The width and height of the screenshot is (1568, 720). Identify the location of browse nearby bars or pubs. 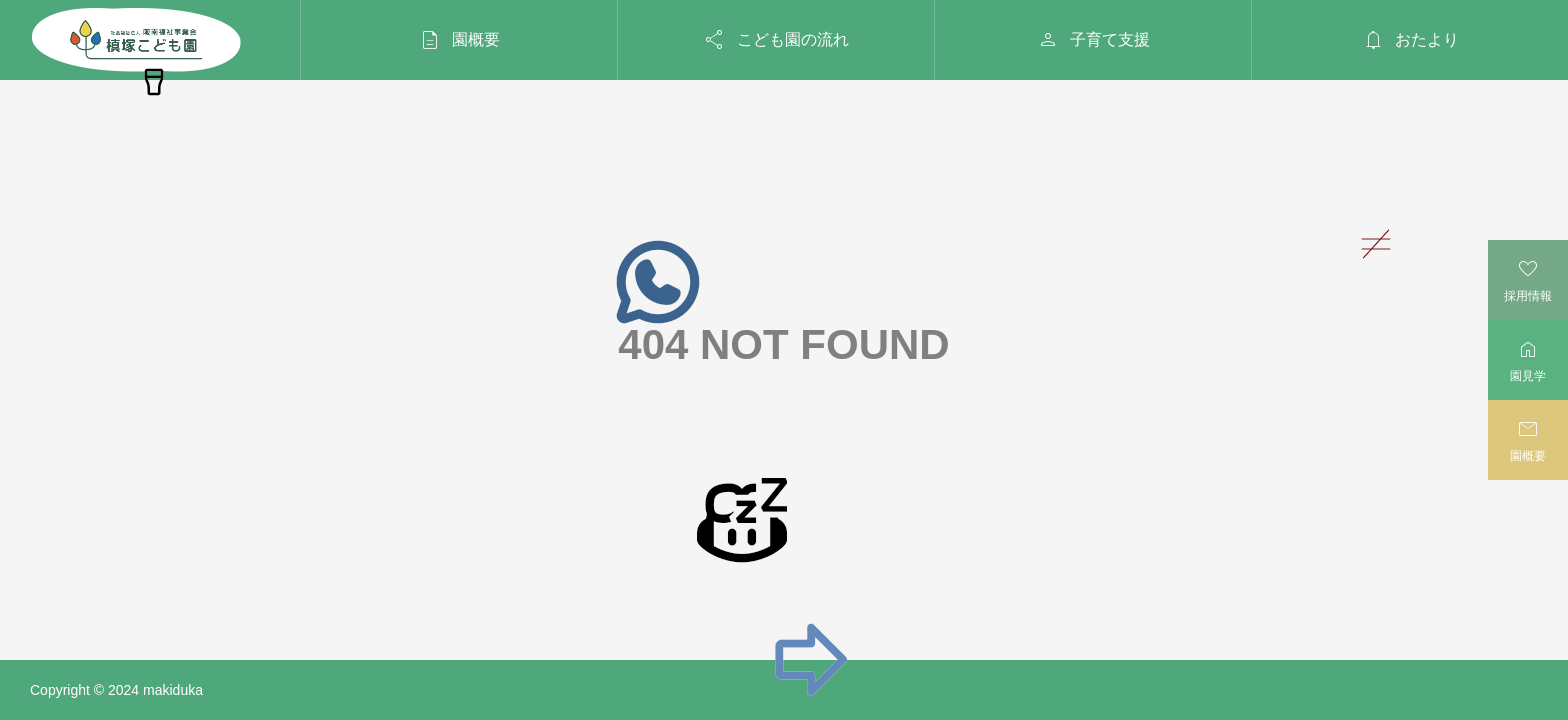
(154, 82).